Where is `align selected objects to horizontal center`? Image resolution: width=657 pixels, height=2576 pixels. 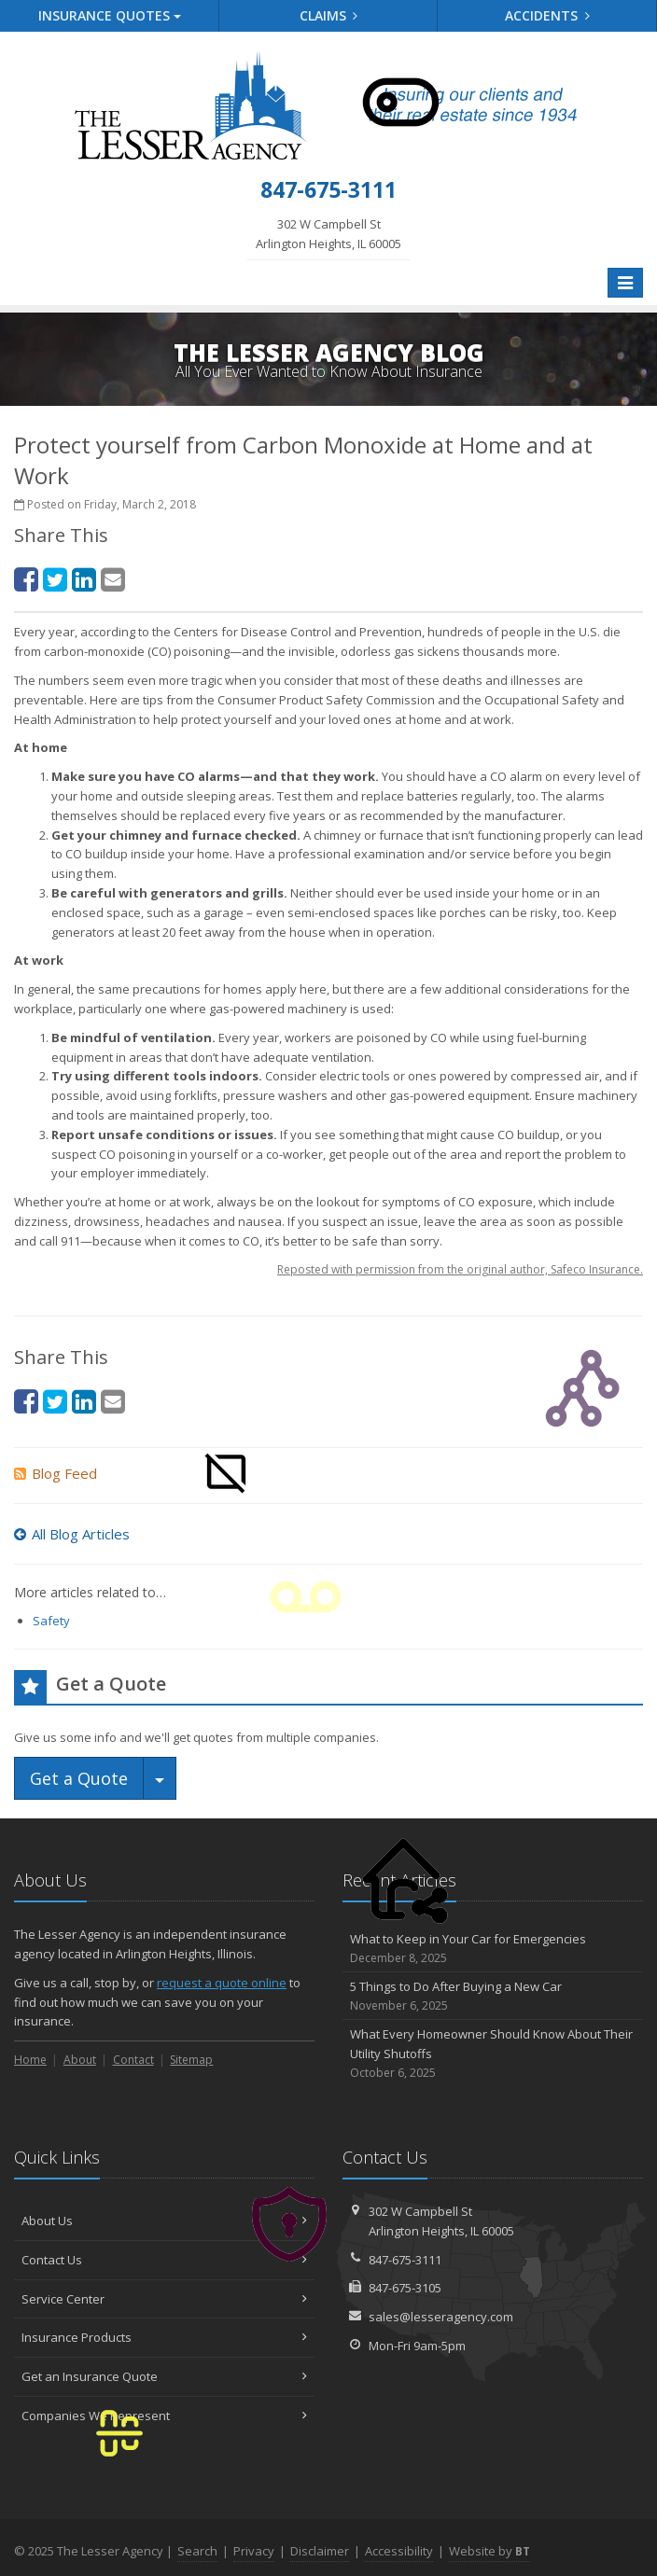 align selected objects to horizontal center is located at coordinates (119, 2433).